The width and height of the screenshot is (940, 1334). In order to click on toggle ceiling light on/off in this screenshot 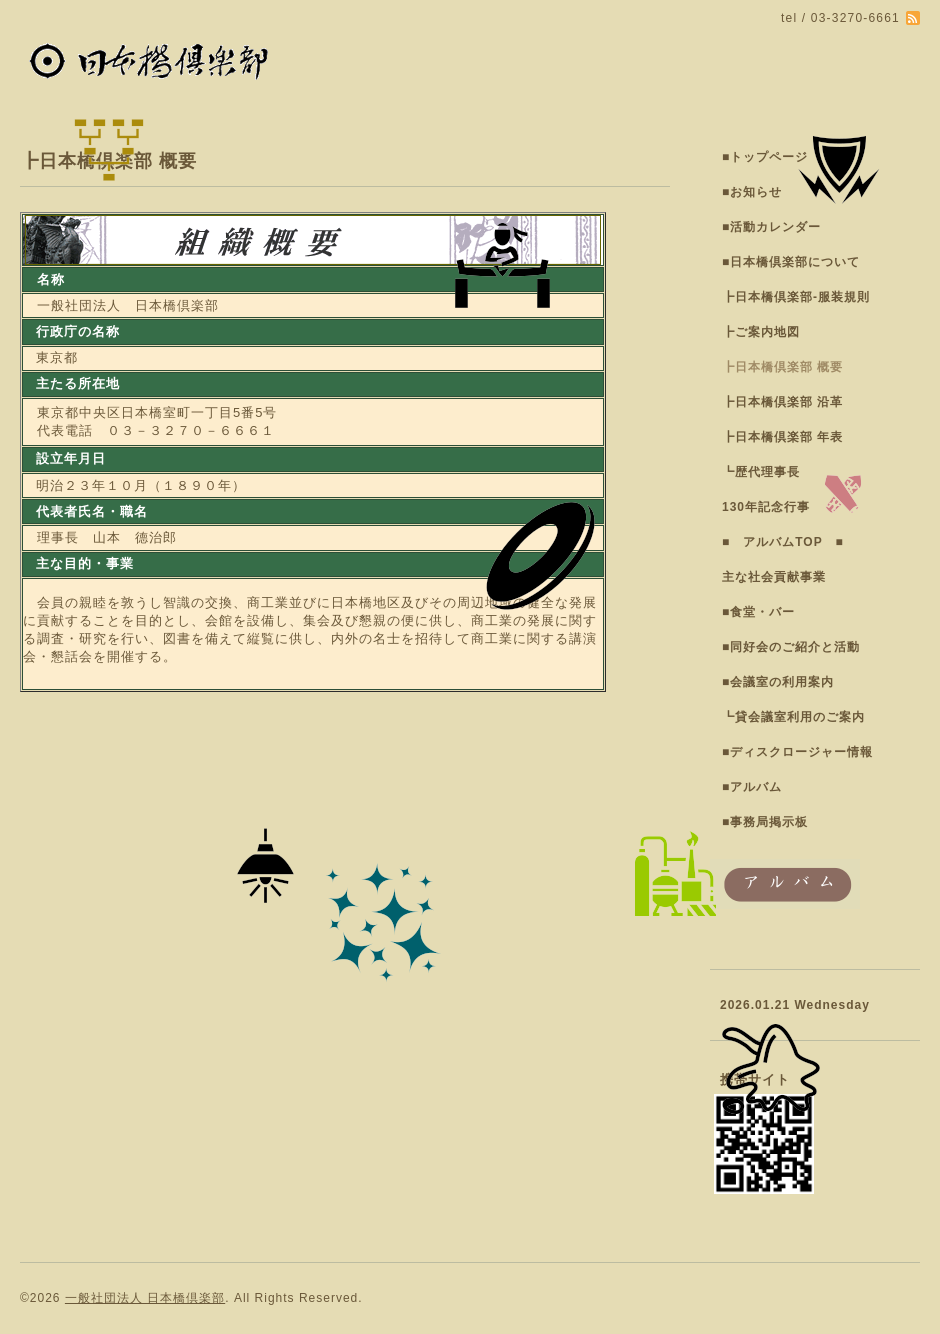, I will do `click(265, 865)`.